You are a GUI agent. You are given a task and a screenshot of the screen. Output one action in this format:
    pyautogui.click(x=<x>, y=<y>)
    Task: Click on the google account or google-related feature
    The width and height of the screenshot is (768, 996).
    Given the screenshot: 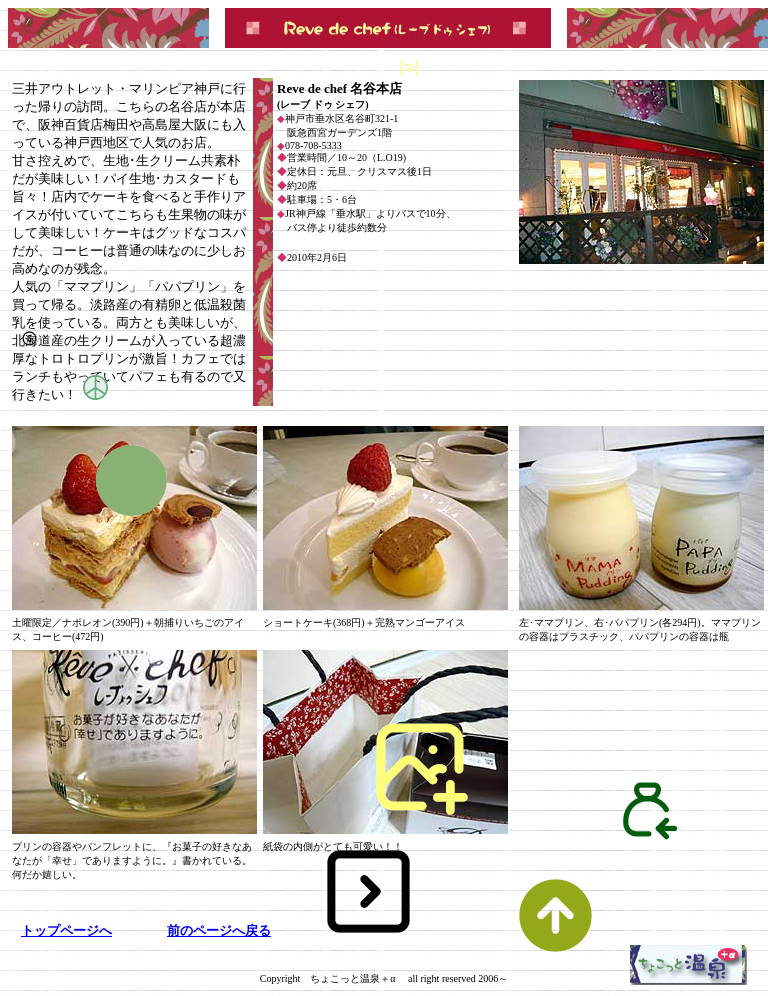 What is the action you would take?
    pyautogui.click(x=29, y=338)
    